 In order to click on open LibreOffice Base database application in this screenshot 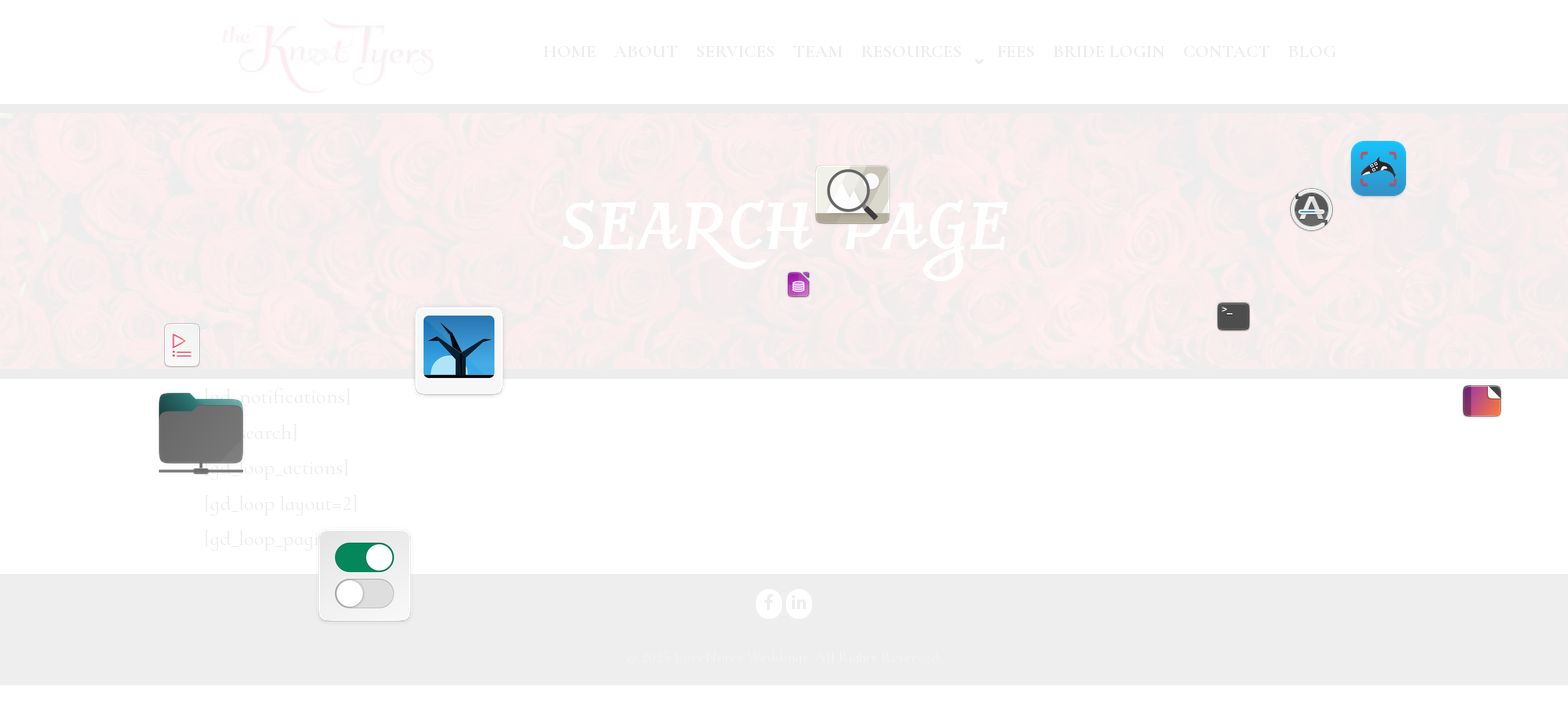, I will do `click(798, 284)`.